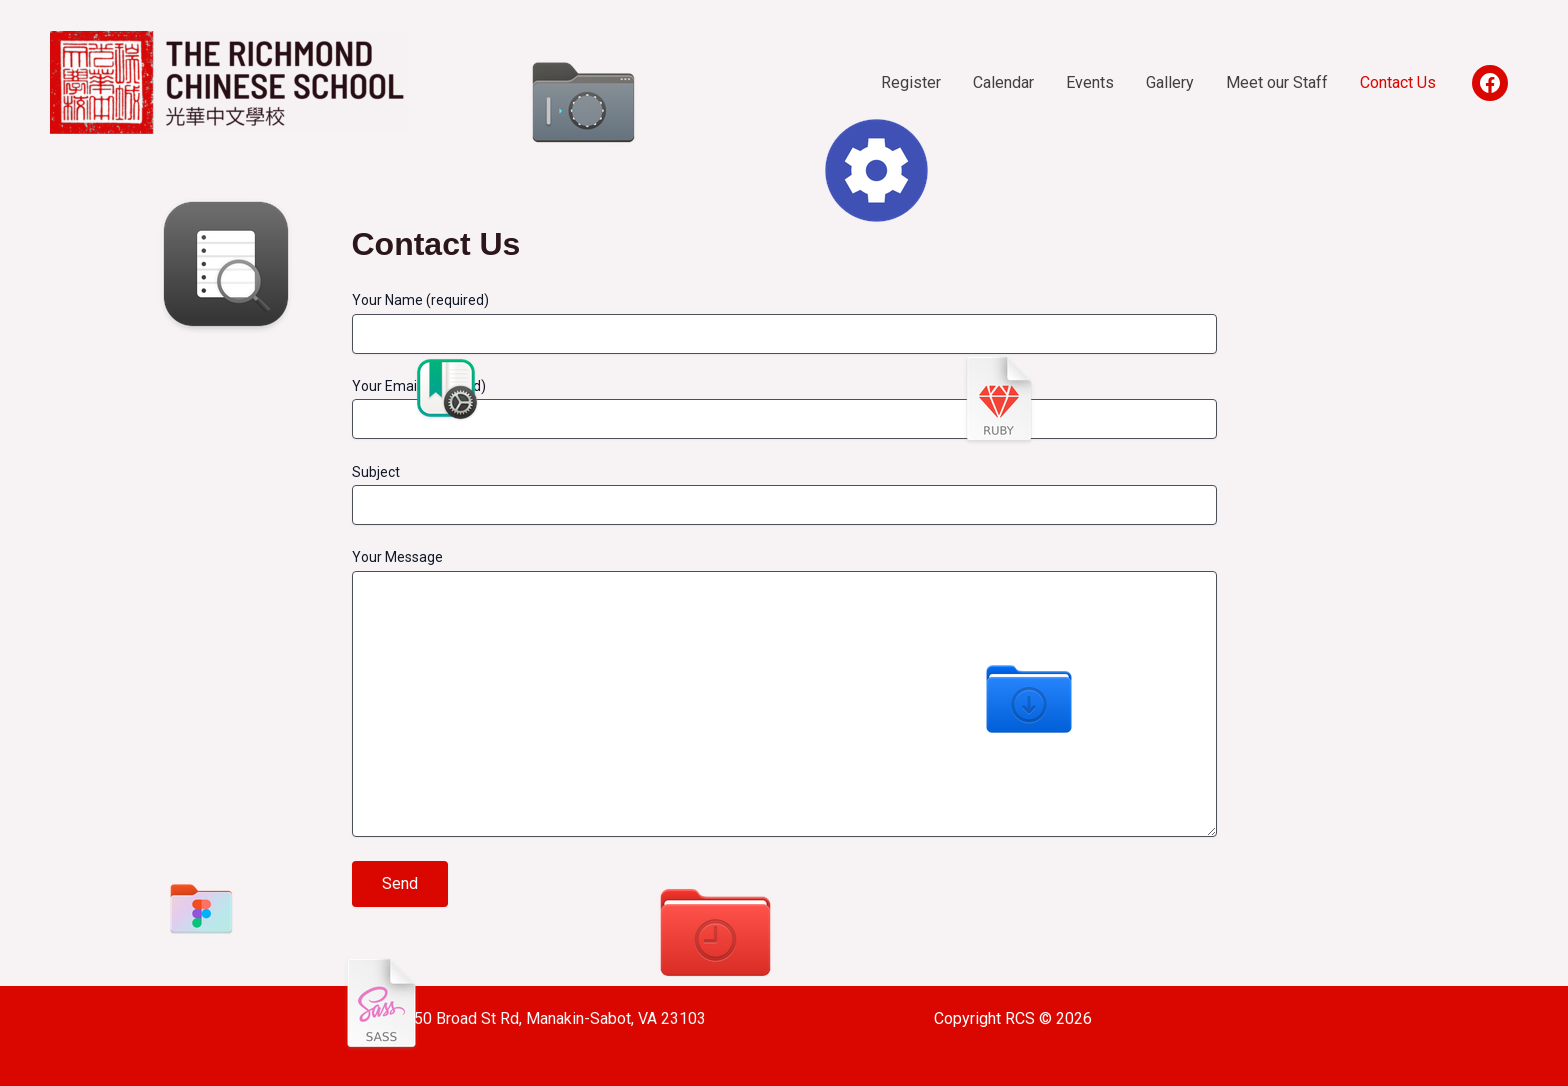  Describe the element at coordinates (999, 400) in the screenshot. I see `ruby programming language source file` at that location.